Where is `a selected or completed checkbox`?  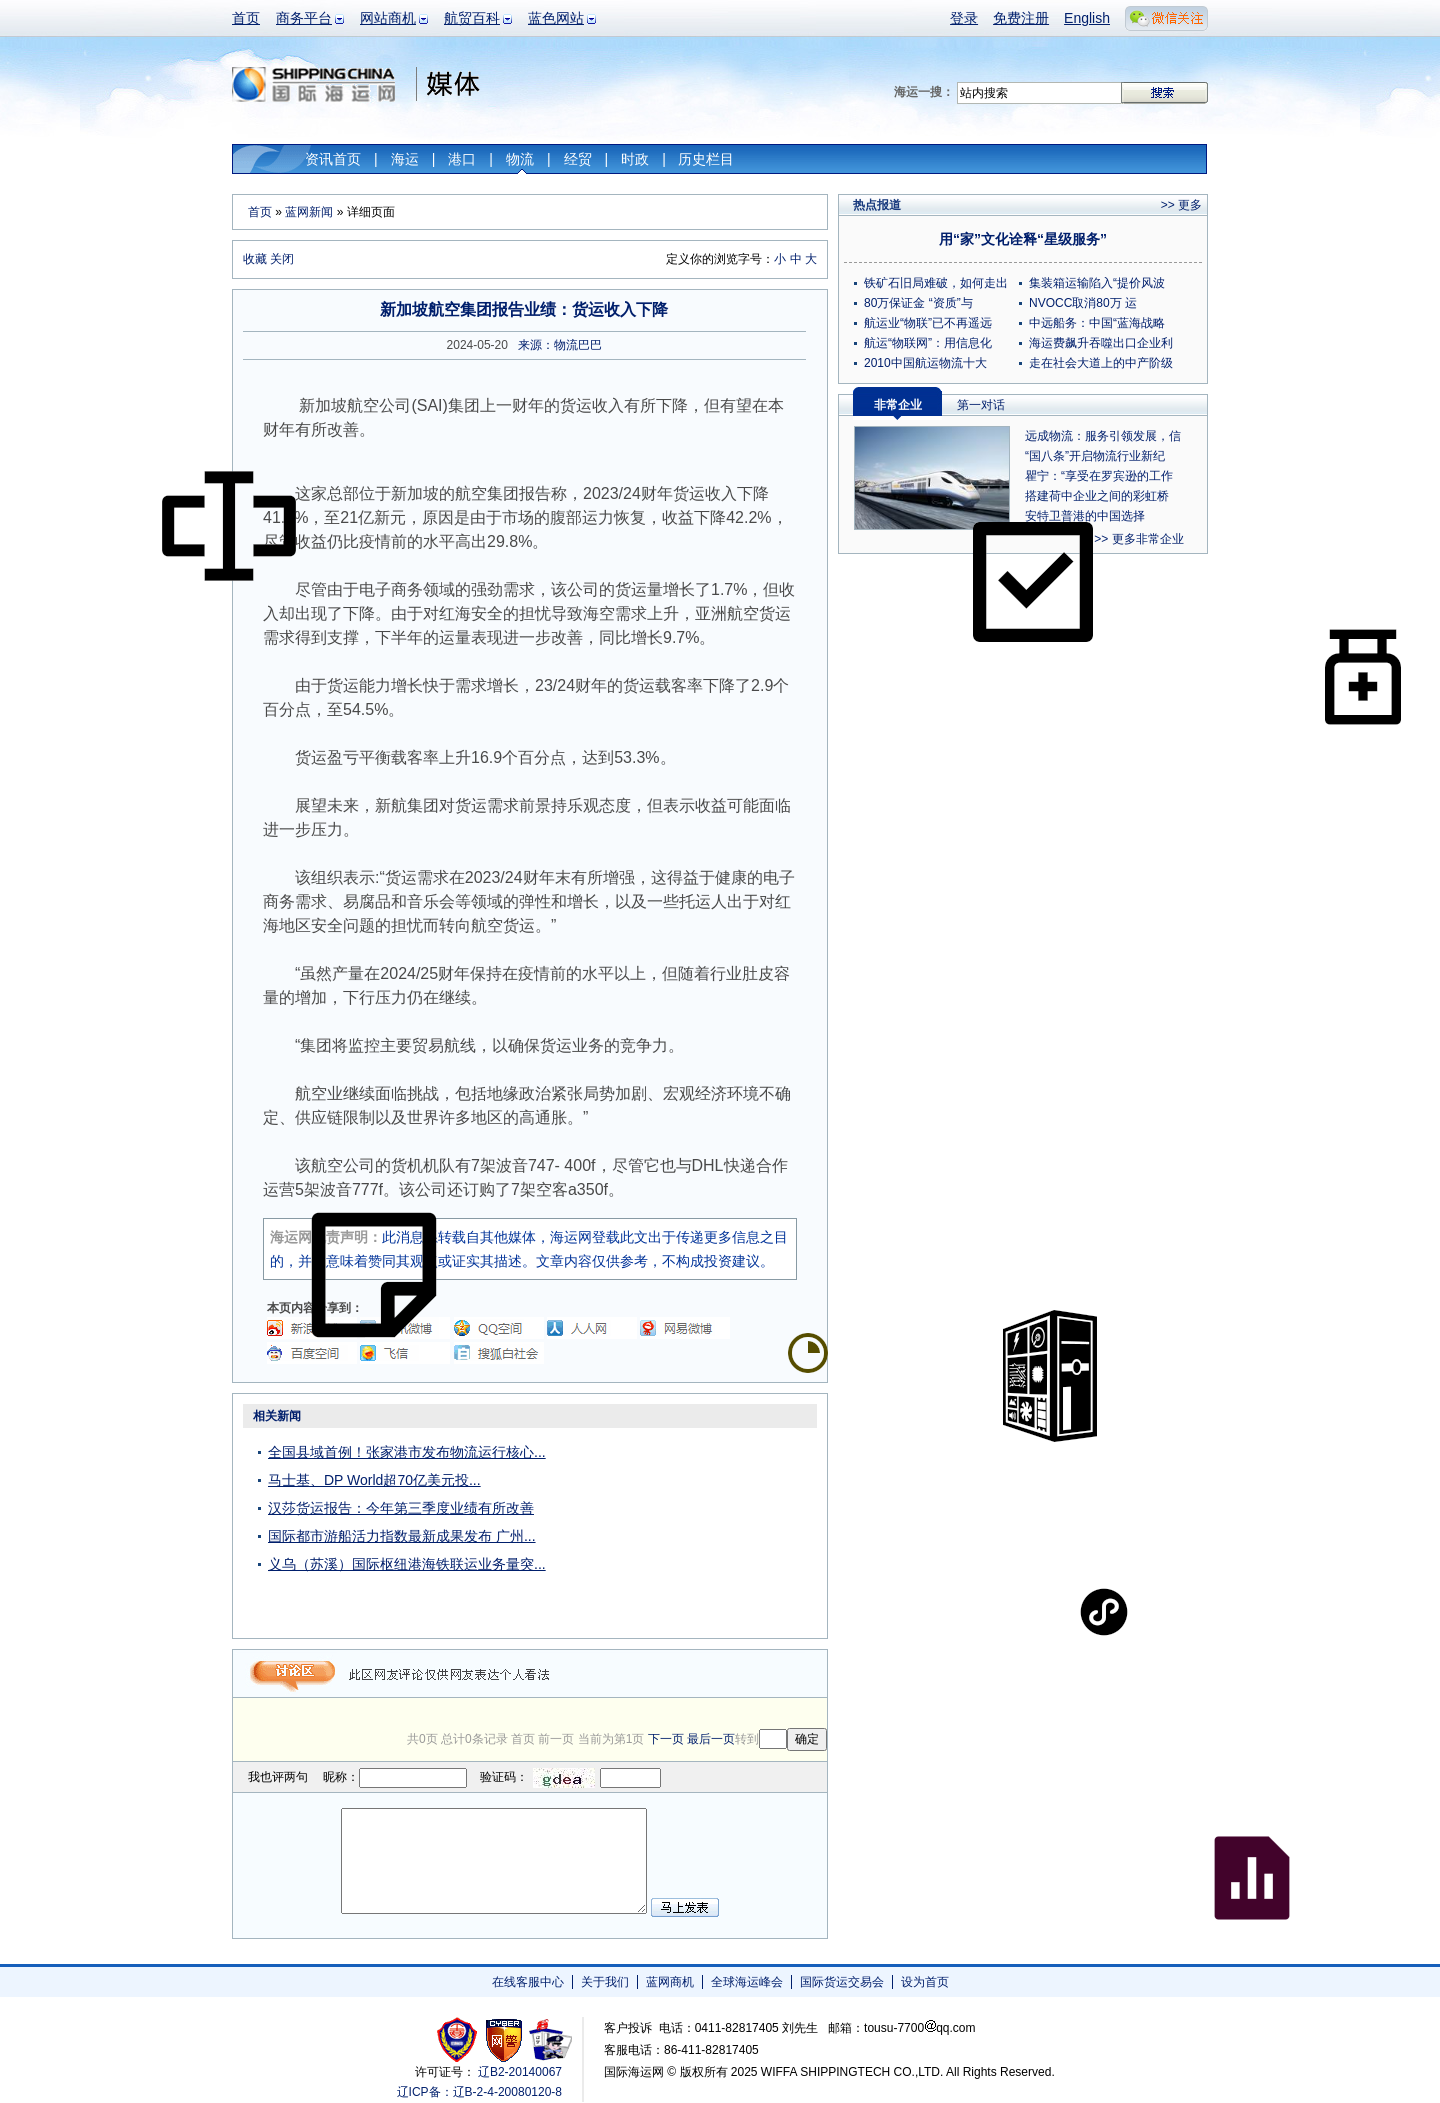 a selected or completed checkbox is located at coordinates (1033, 582).